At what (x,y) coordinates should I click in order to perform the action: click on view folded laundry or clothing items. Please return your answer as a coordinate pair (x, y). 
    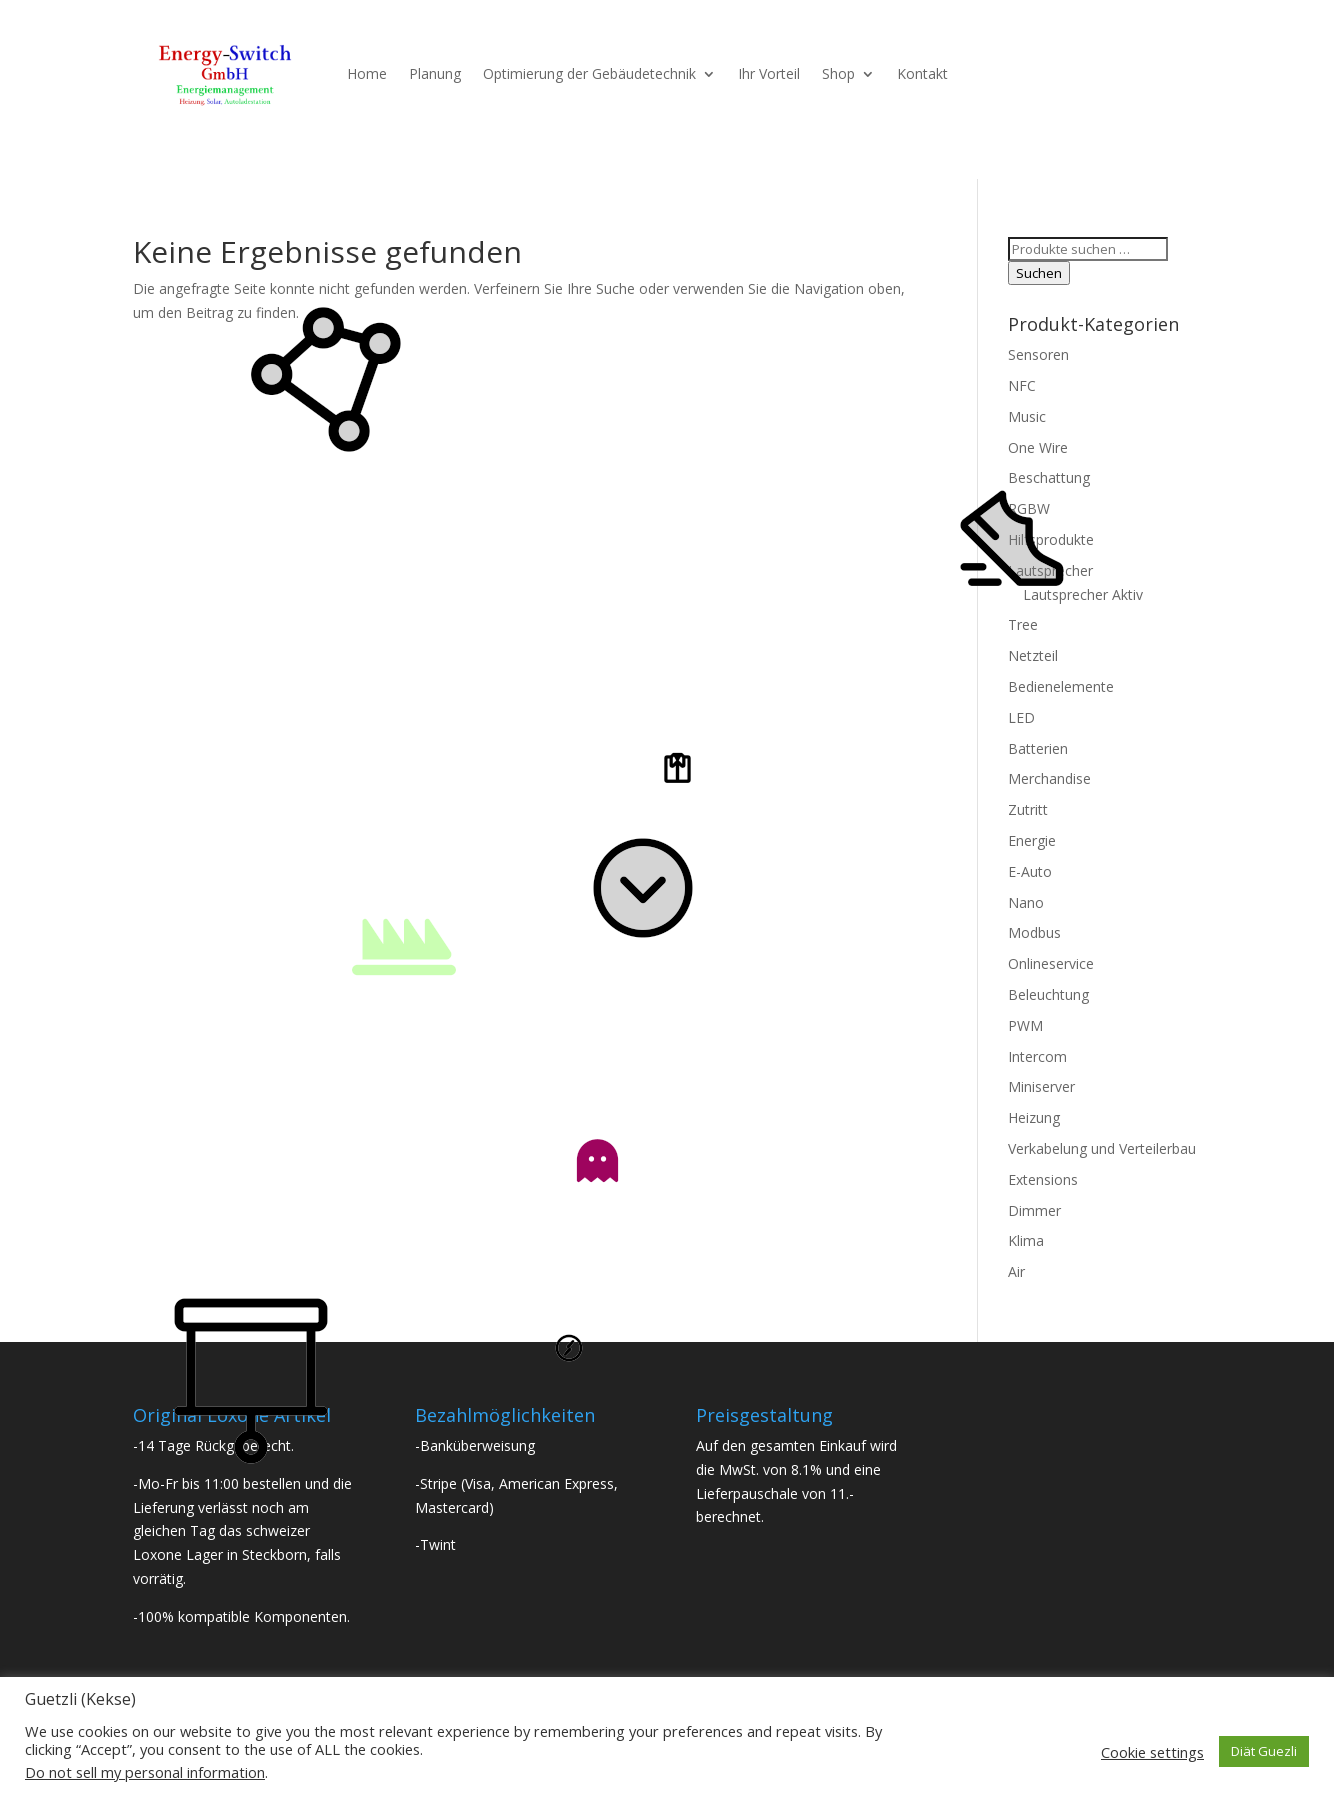
    Looking at the image, I should click on (677, 768).